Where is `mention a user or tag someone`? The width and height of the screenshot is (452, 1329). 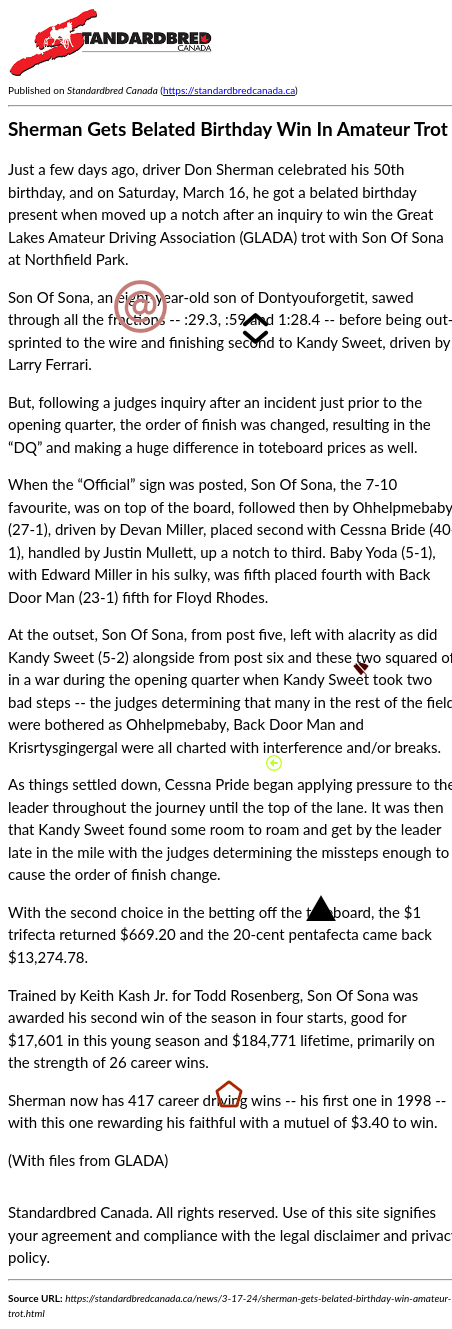
mention a user or tag someone is located at coordinates (140, 306).